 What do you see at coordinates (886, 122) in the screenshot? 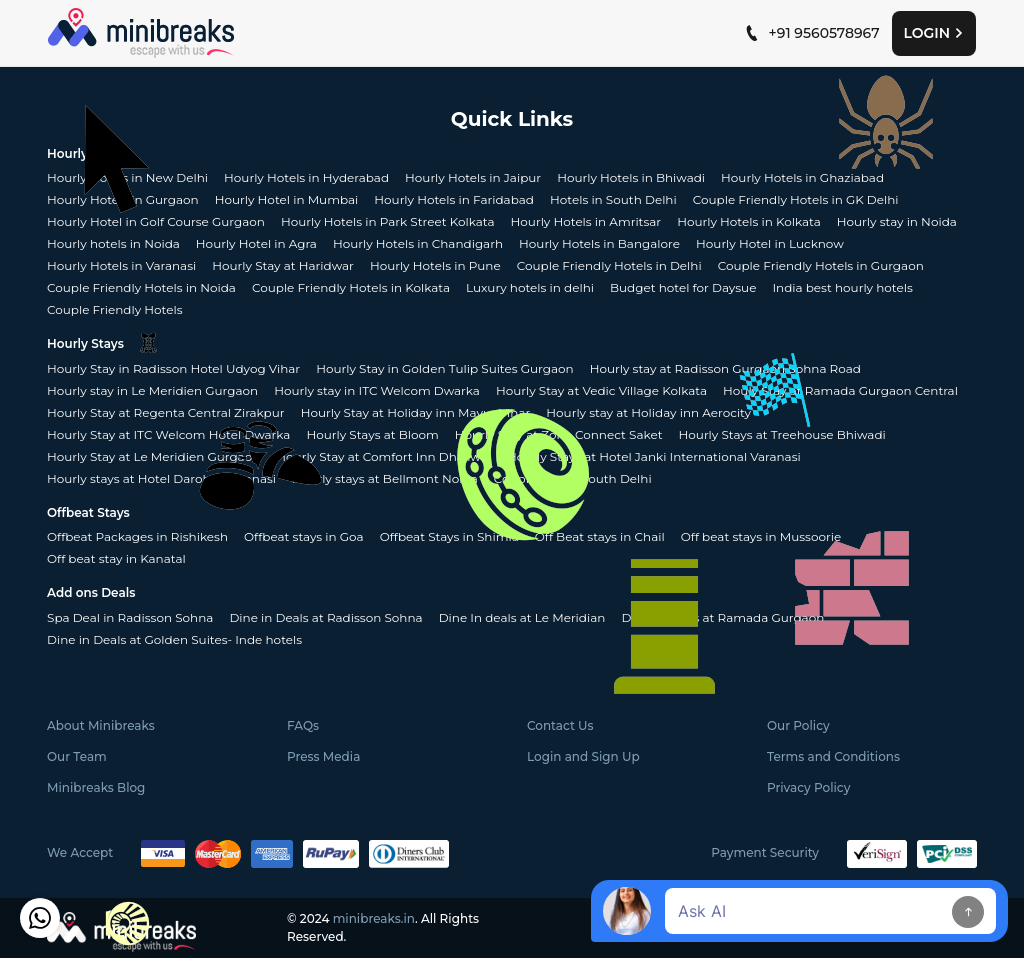
I see `spider enemy or creature in a game interface` at bounding box center [886, 122].